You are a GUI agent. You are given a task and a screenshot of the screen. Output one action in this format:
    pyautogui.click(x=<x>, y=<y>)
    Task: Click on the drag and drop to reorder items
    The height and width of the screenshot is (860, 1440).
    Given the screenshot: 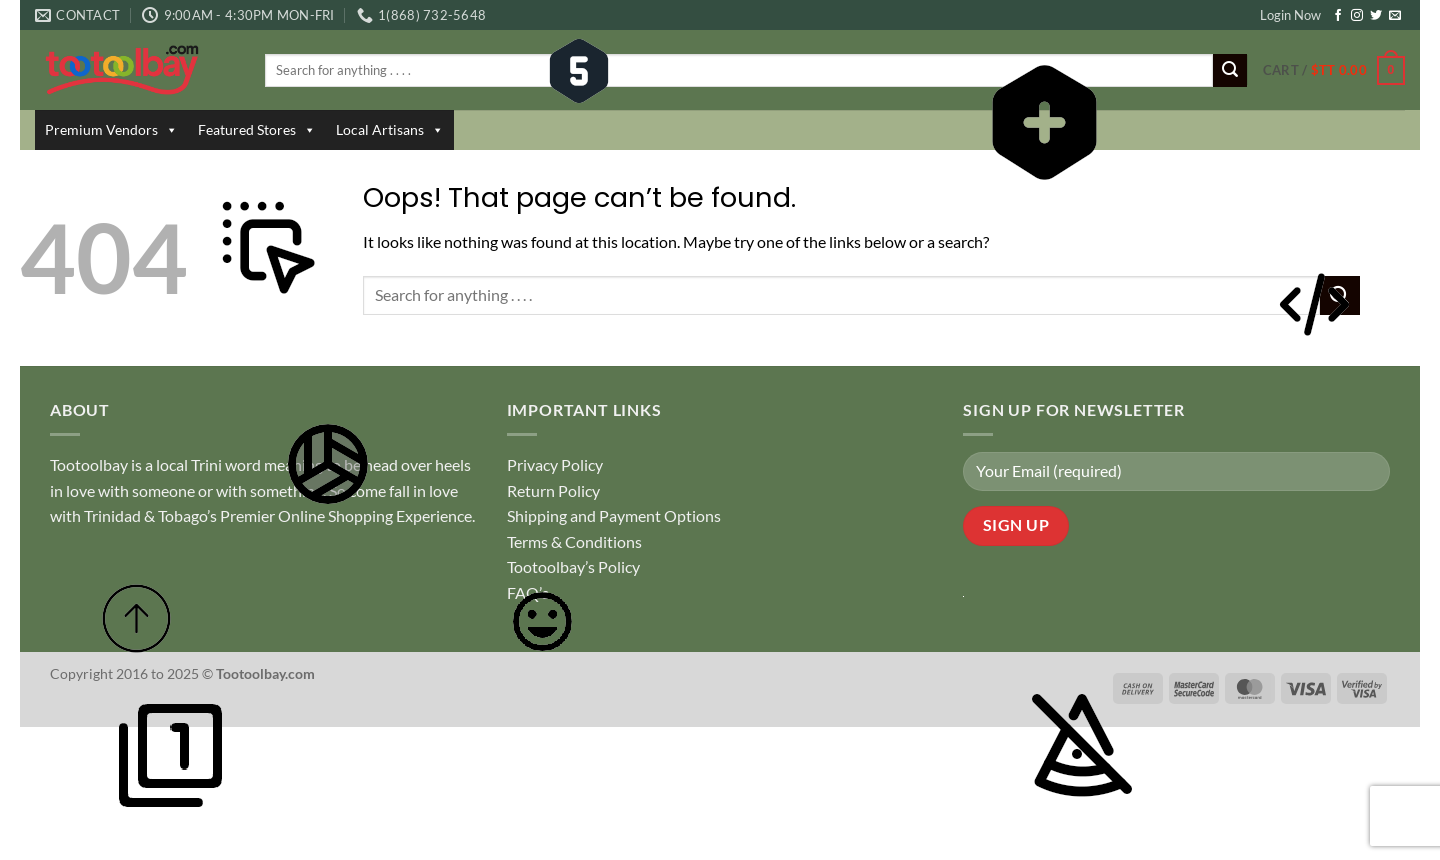 What is the action you would take?
    pyautogui.click(x=266, y=245)
    